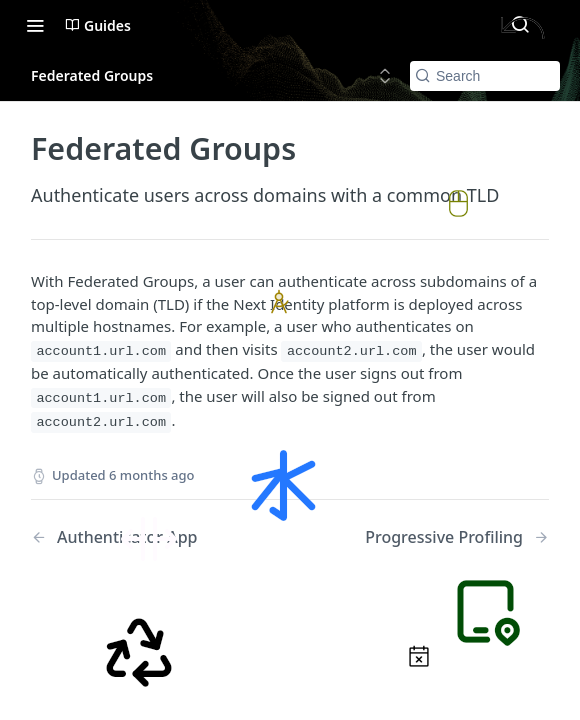 The height and width of the screenshot is (720, 580). I want to click on access confucianism or chinese philosophy content, so click(283, 485).